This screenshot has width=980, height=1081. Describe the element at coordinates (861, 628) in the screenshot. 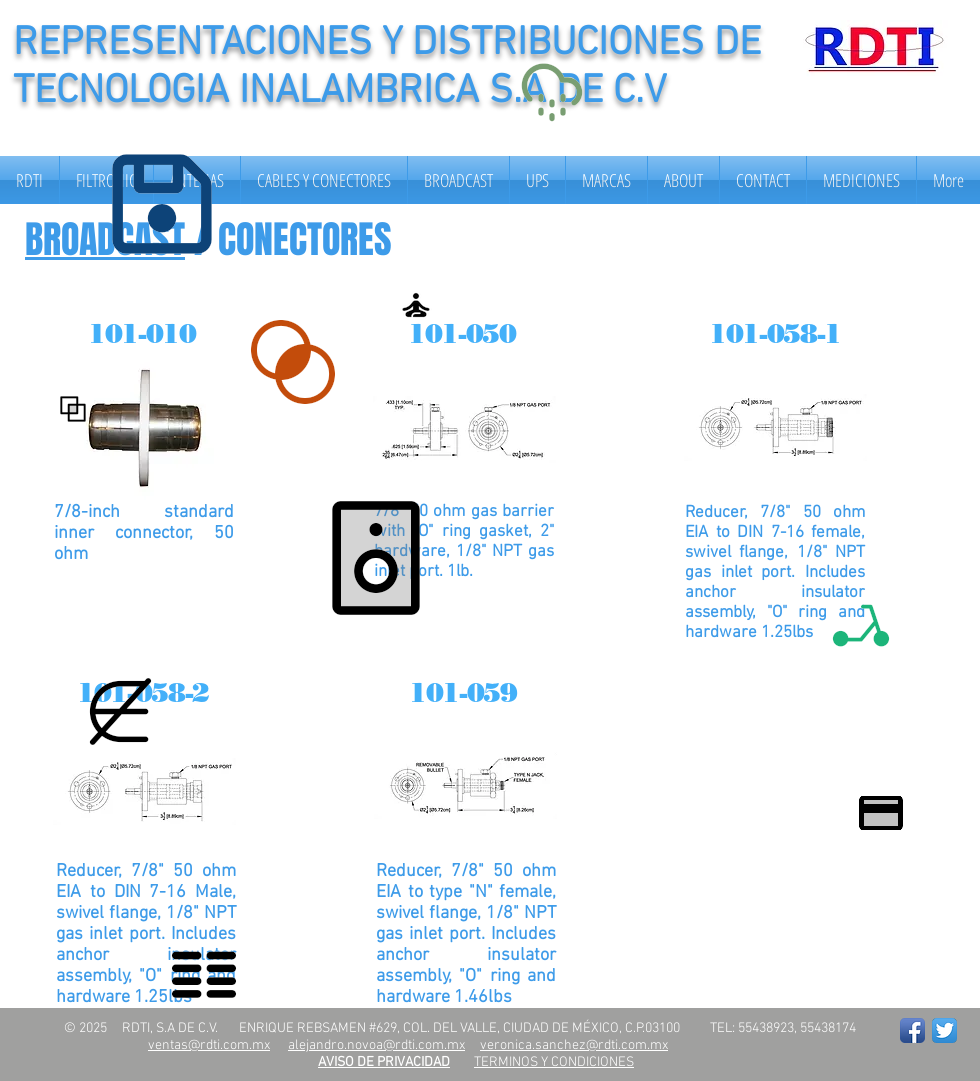

I see `select scooter as transportation mode` at that location.